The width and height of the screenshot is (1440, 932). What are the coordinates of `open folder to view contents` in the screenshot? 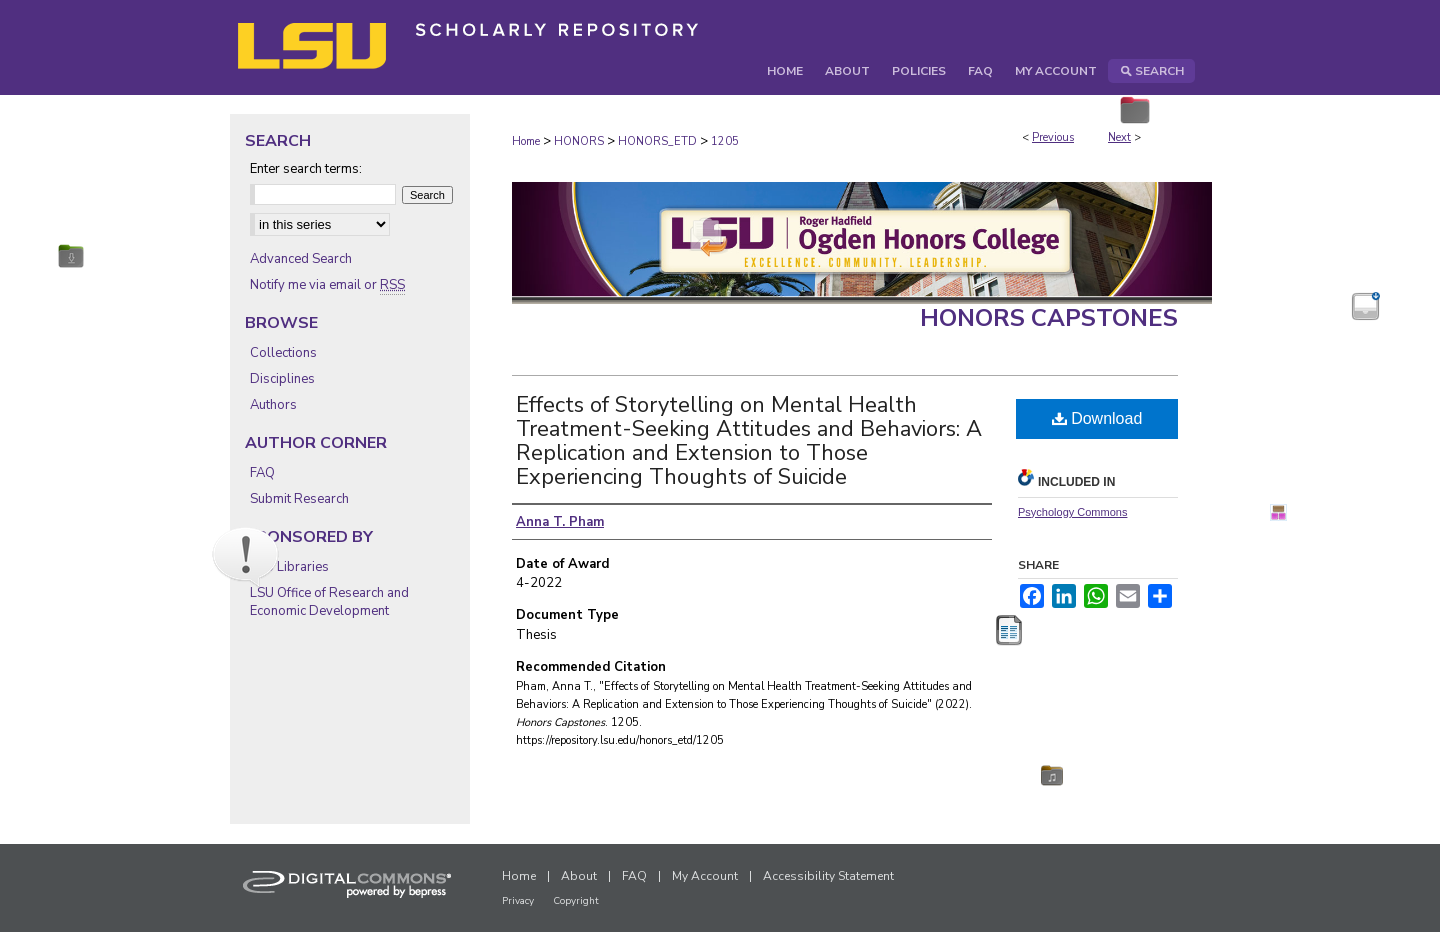 It's located at (1135, 110).